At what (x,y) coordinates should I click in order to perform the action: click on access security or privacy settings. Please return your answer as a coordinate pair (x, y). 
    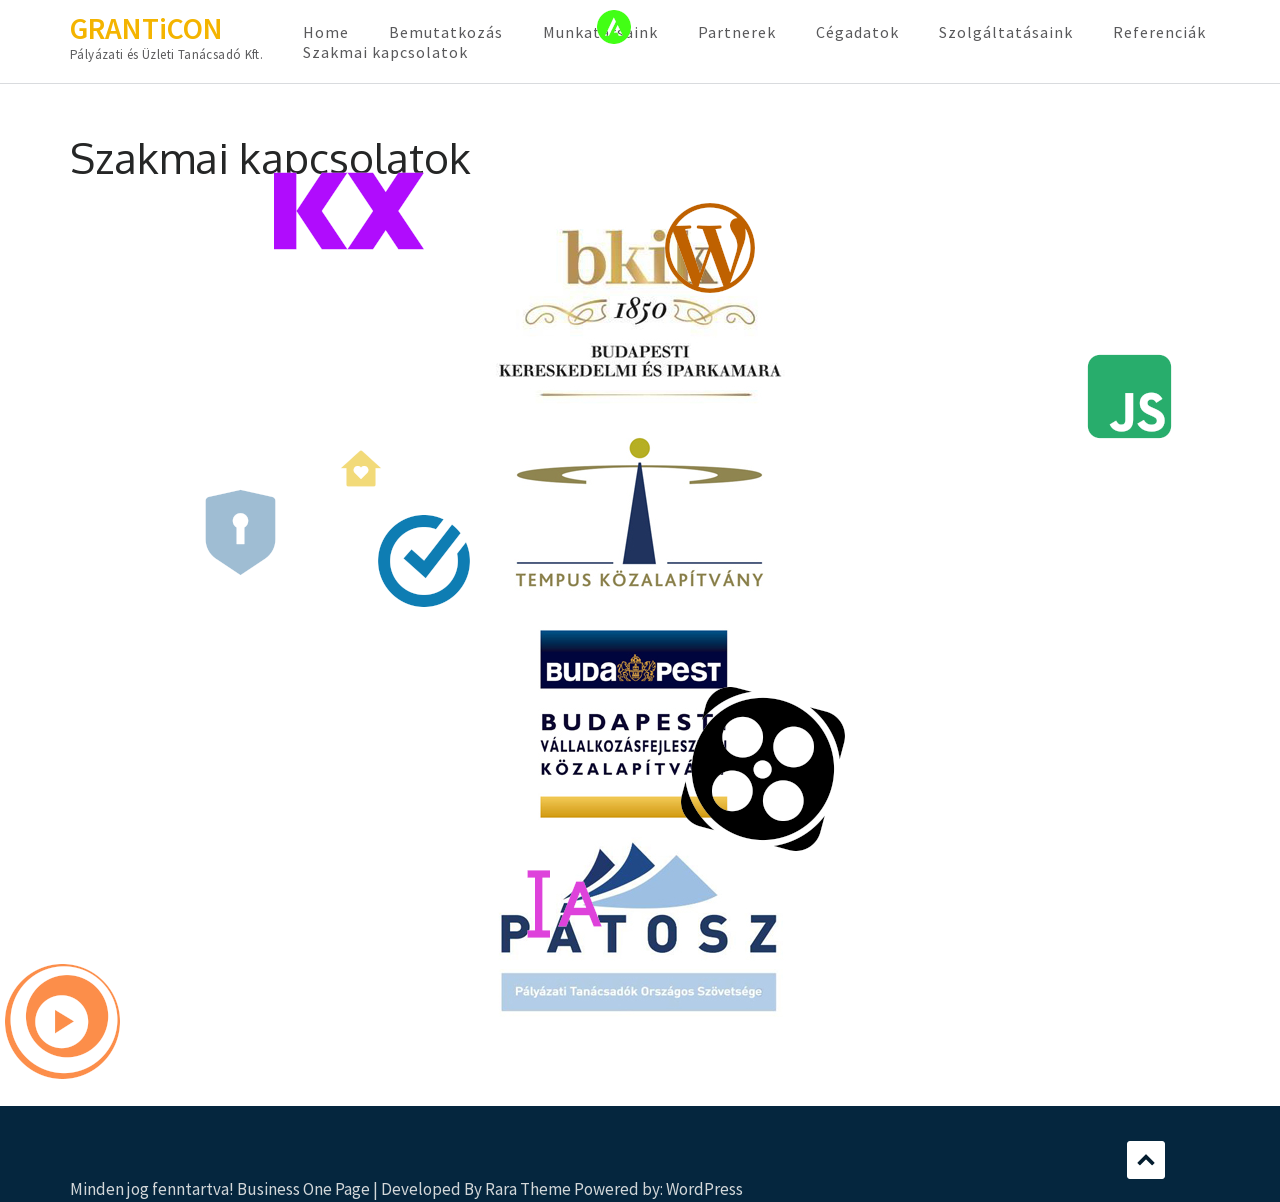
    Looking at the image, I should click on (240, 532).